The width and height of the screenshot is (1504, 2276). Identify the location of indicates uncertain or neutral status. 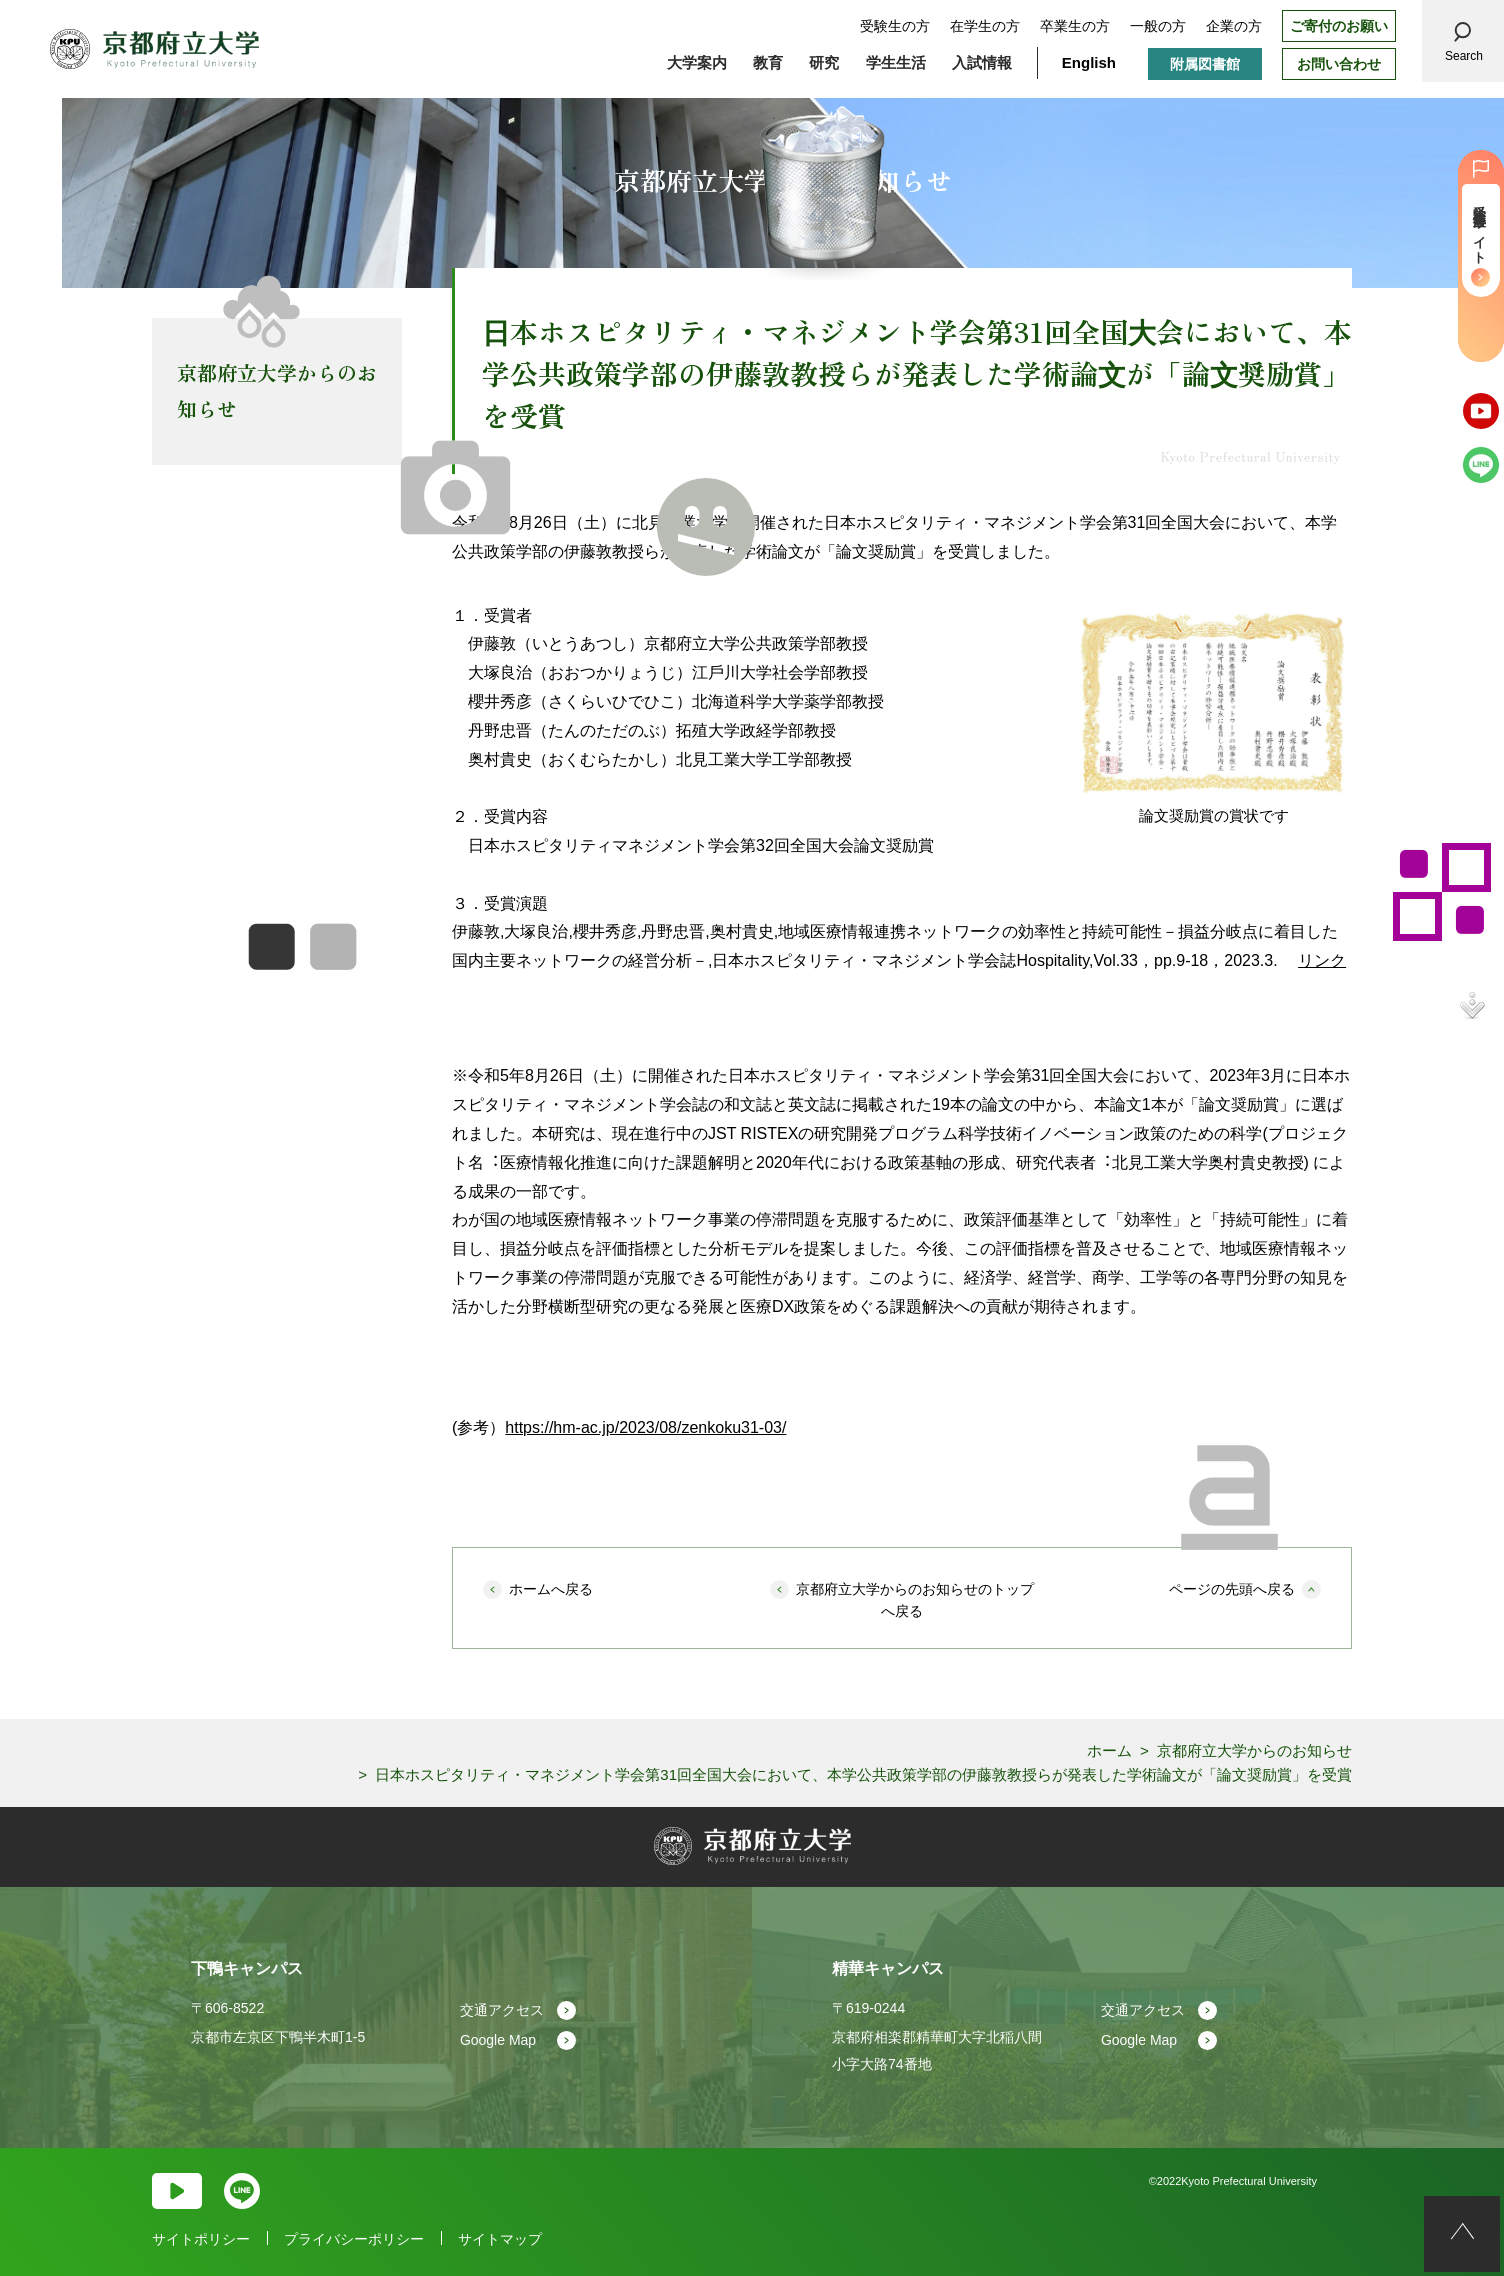
(706, 527).